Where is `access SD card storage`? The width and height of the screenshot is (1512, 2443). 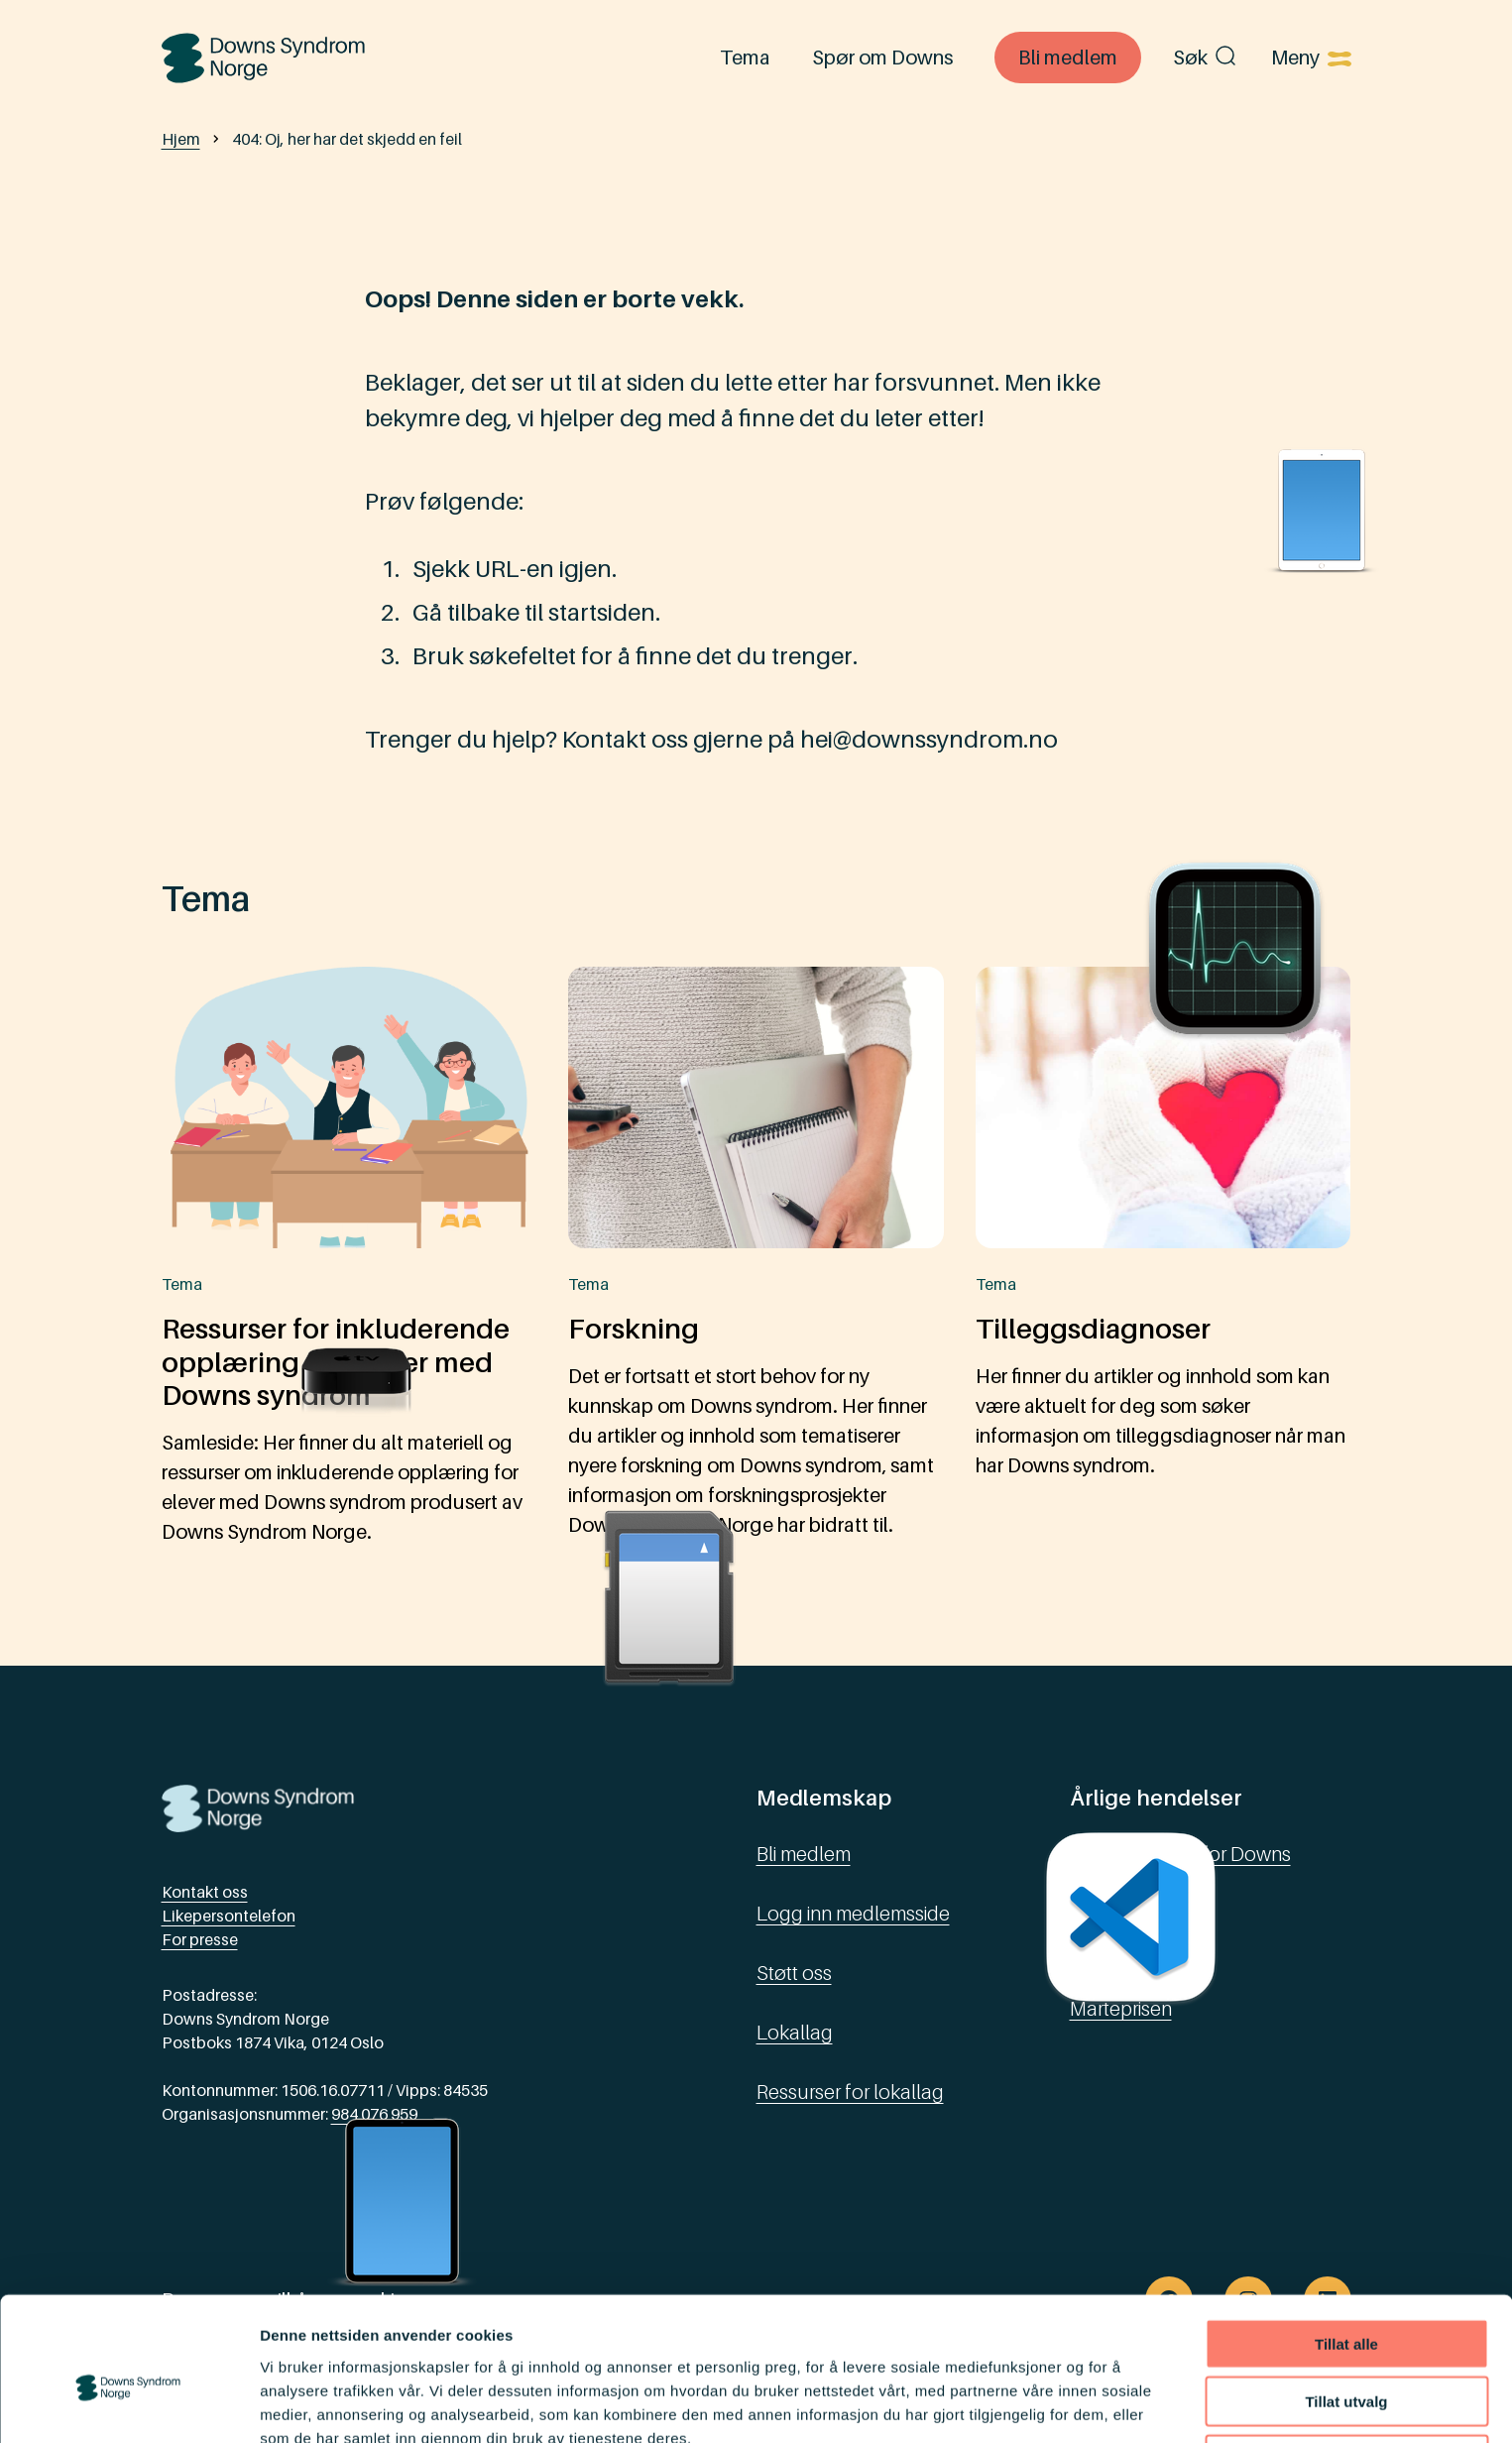 access SD card storage is located at coordinates (671, 1599).